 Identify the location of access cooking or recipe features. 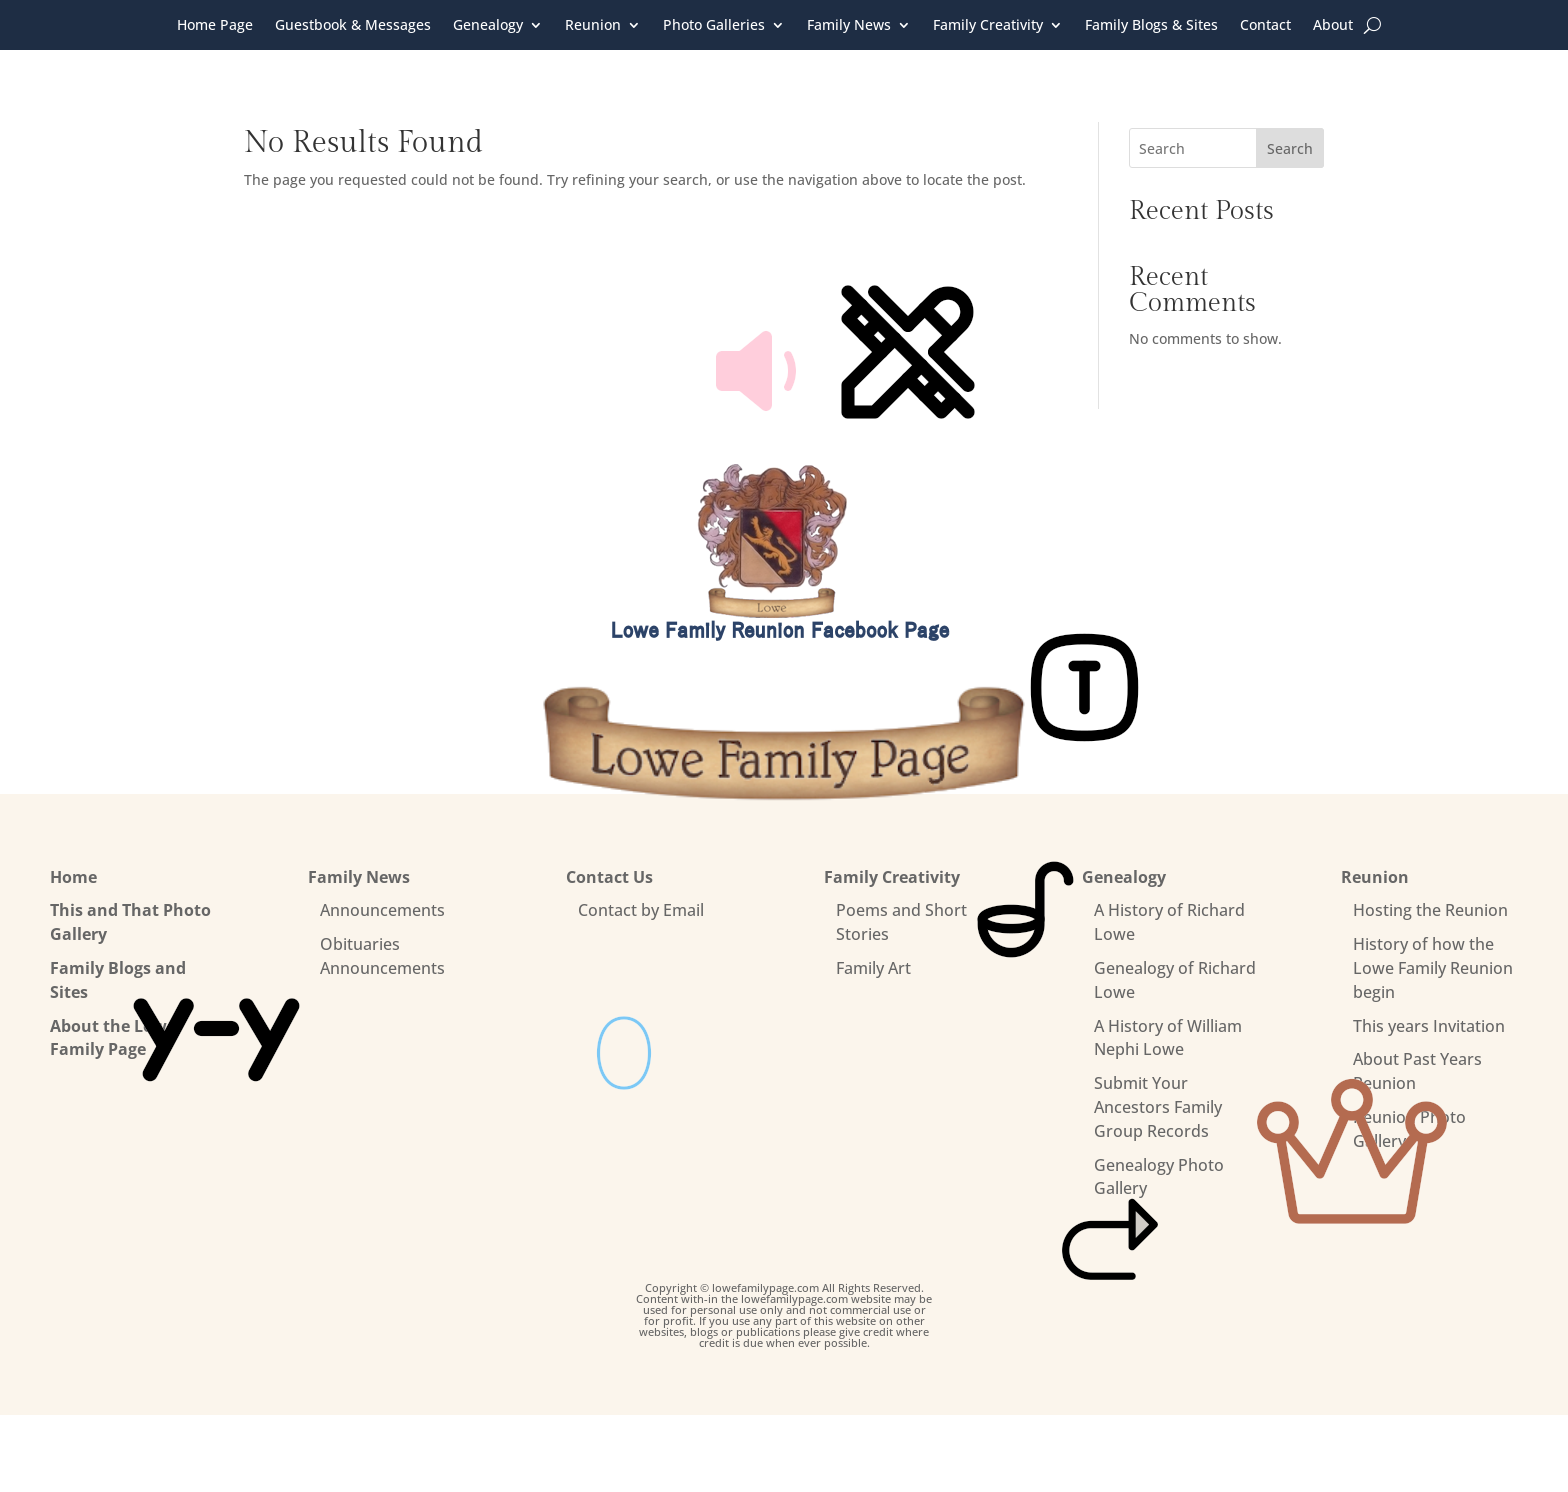
(1025, 909).